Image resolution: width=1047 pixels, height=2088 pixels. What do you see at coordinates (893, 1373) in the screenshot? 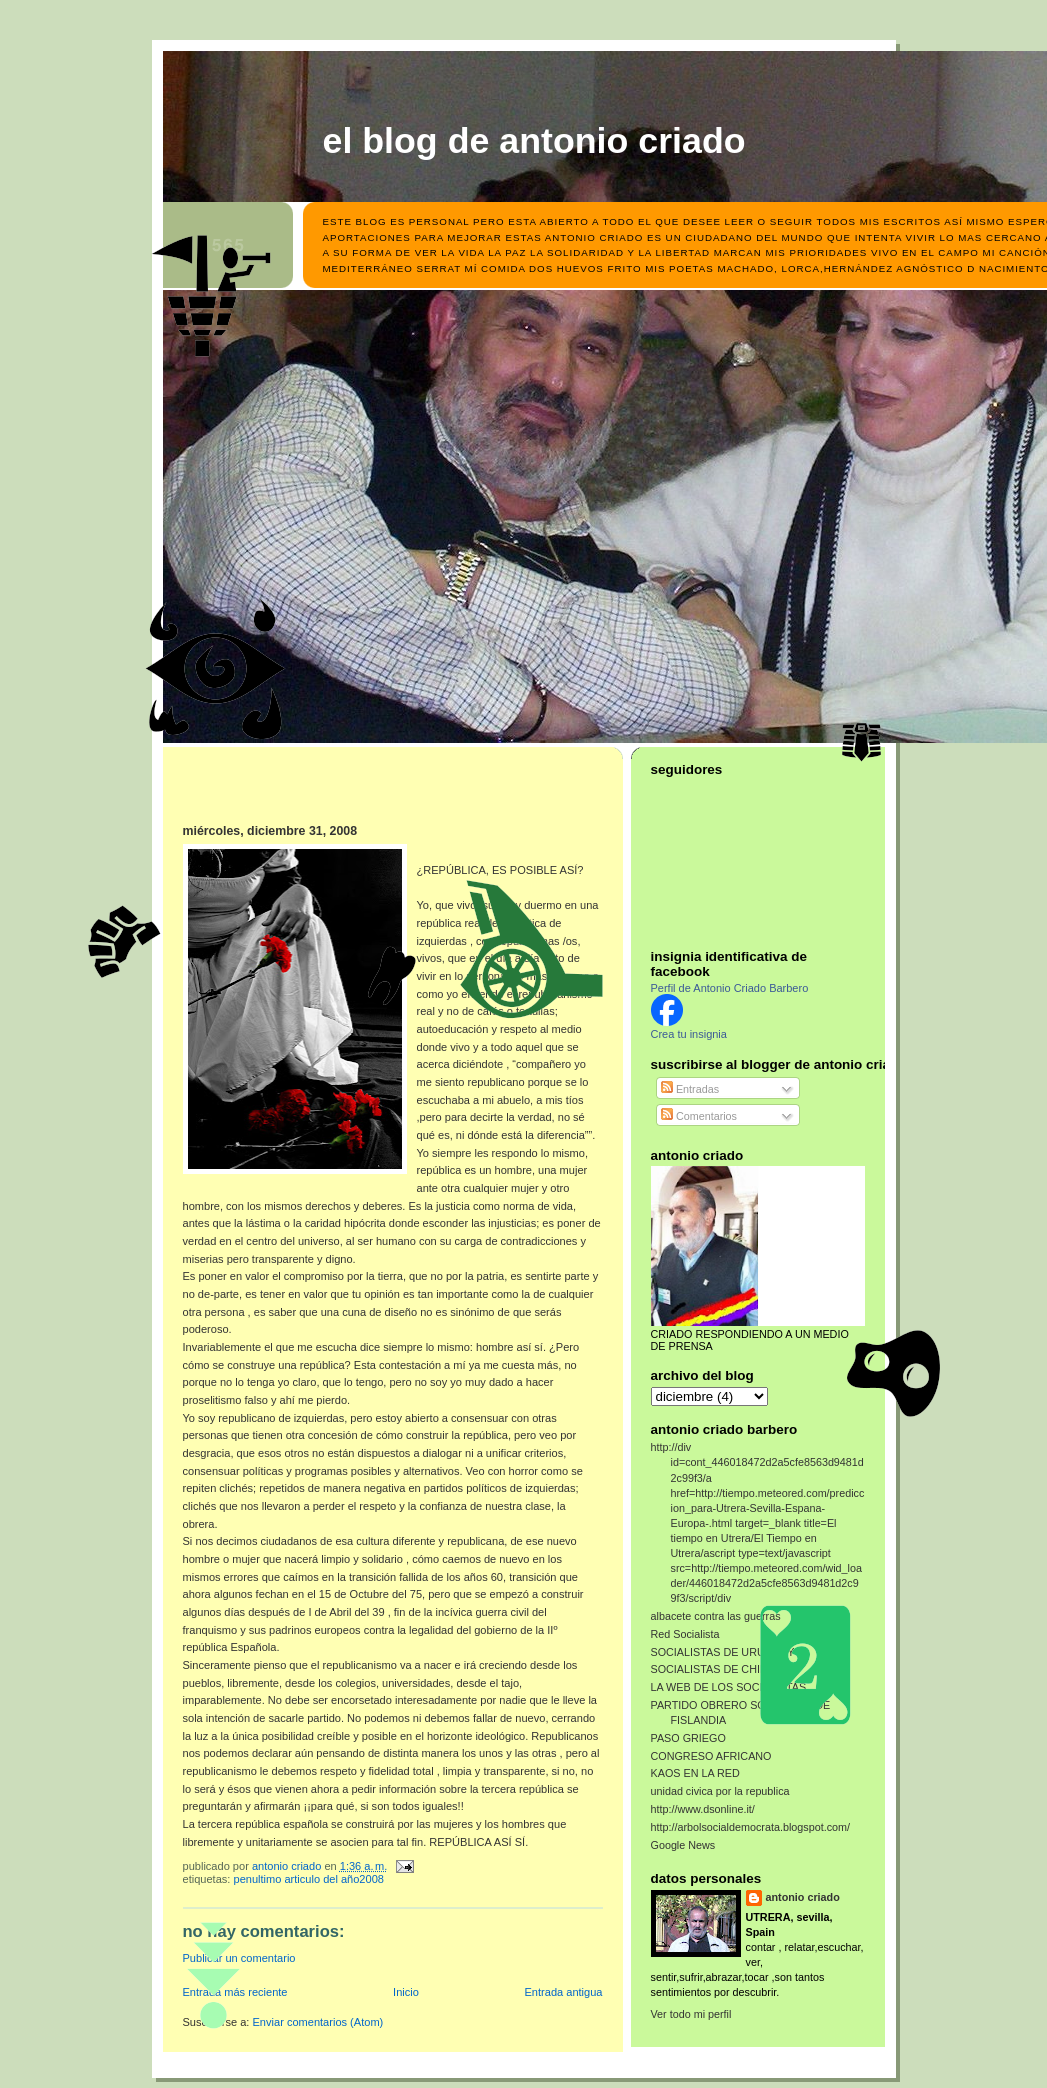
I see `indicates breakfast or morning meal options` at bounding box center [893, 1373].